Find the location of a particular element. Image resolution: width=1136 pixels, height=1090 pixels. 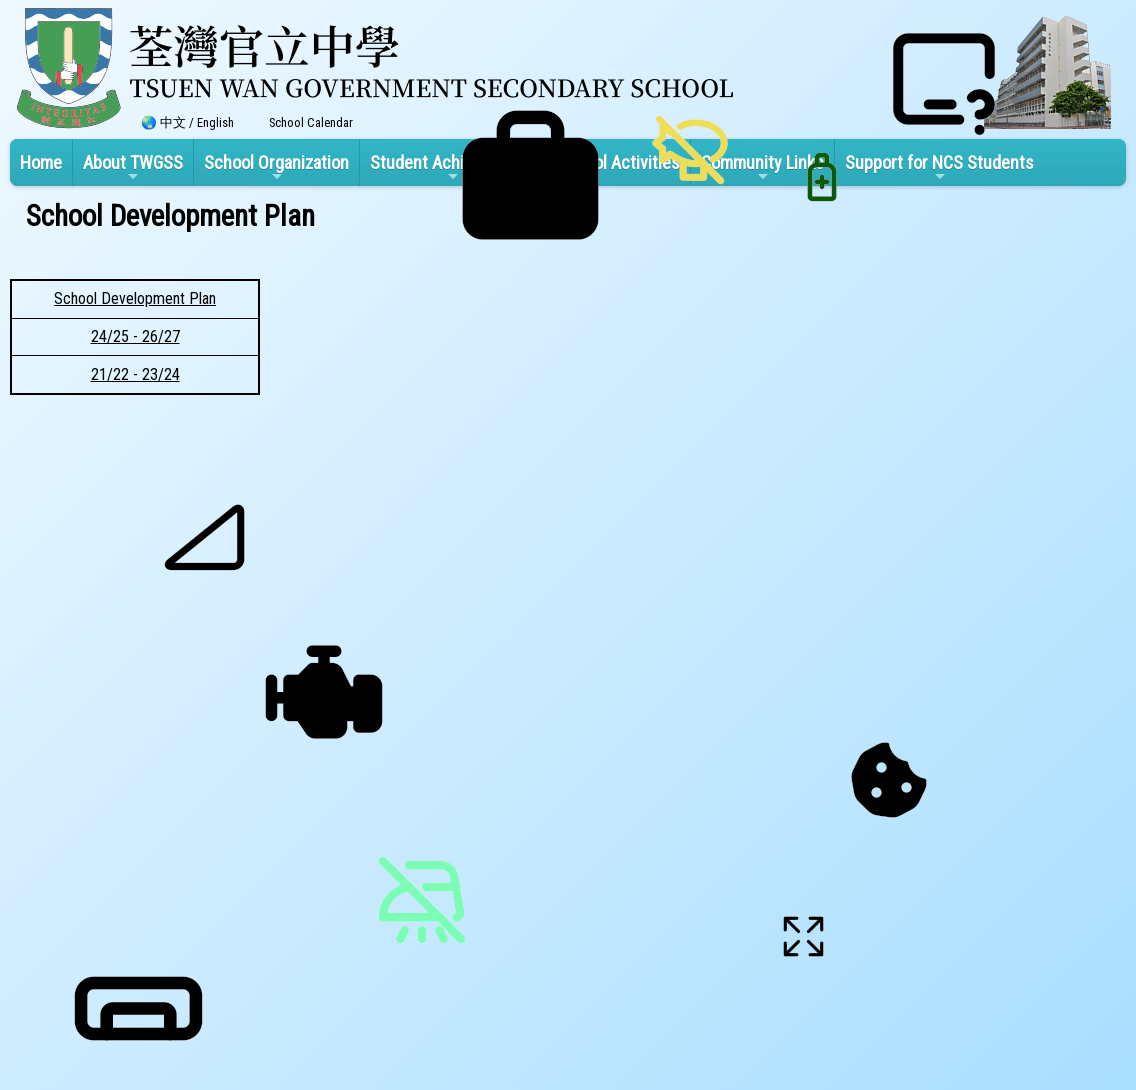

tablet device help or support is located at coordinates (944, 79).